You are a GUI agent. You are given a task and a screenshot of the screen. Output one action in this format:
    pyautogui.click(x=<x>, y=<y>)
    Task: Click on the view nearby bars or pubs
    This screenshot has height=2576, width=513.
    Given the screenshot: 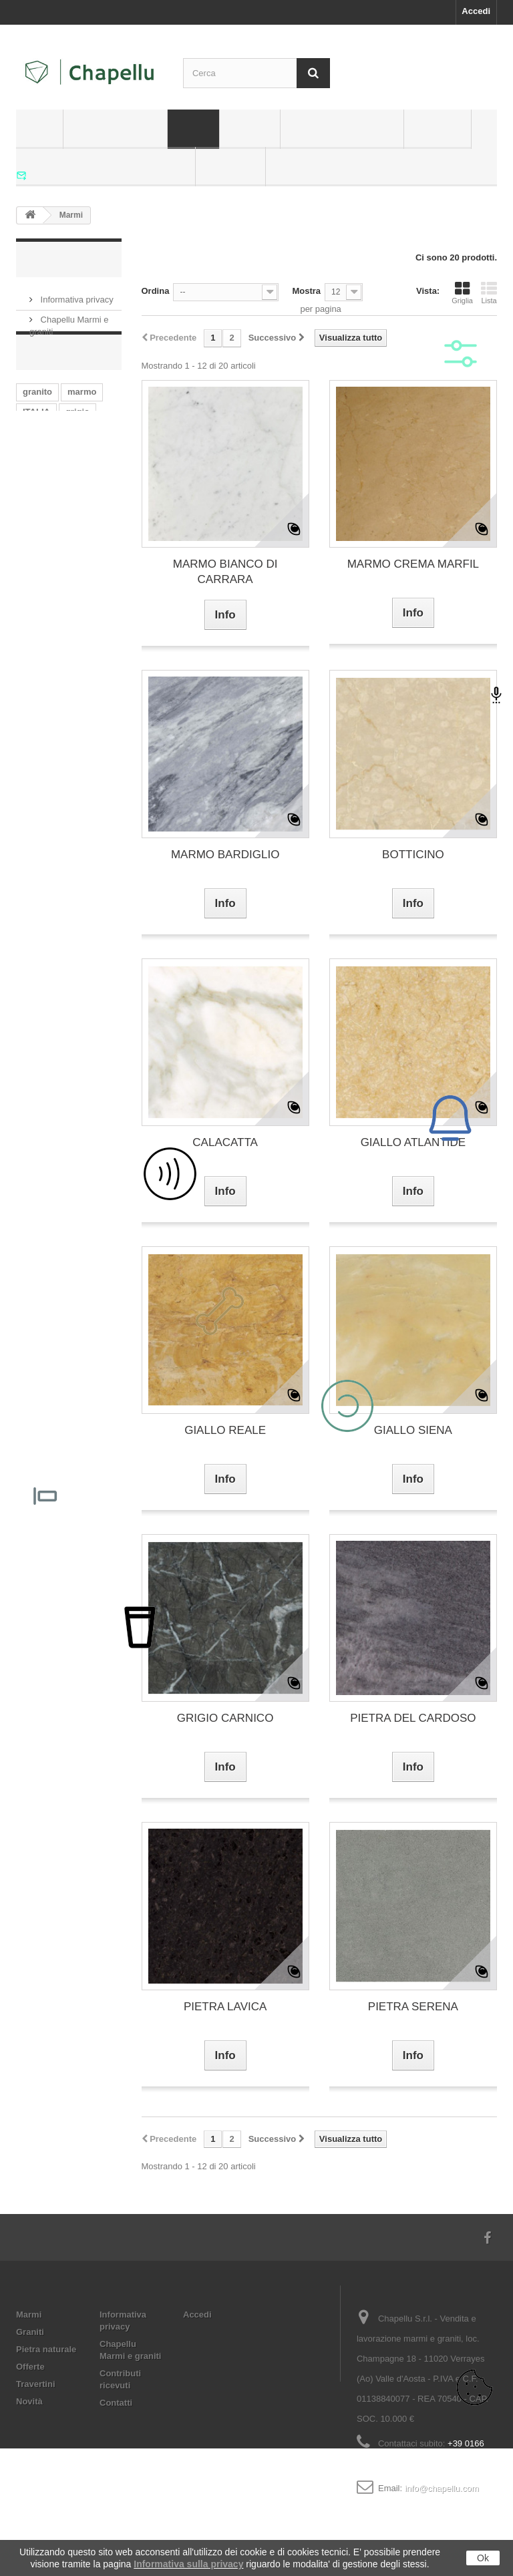 What is the action you would take?
    pyautogui.click(x=140, y=1626)
    